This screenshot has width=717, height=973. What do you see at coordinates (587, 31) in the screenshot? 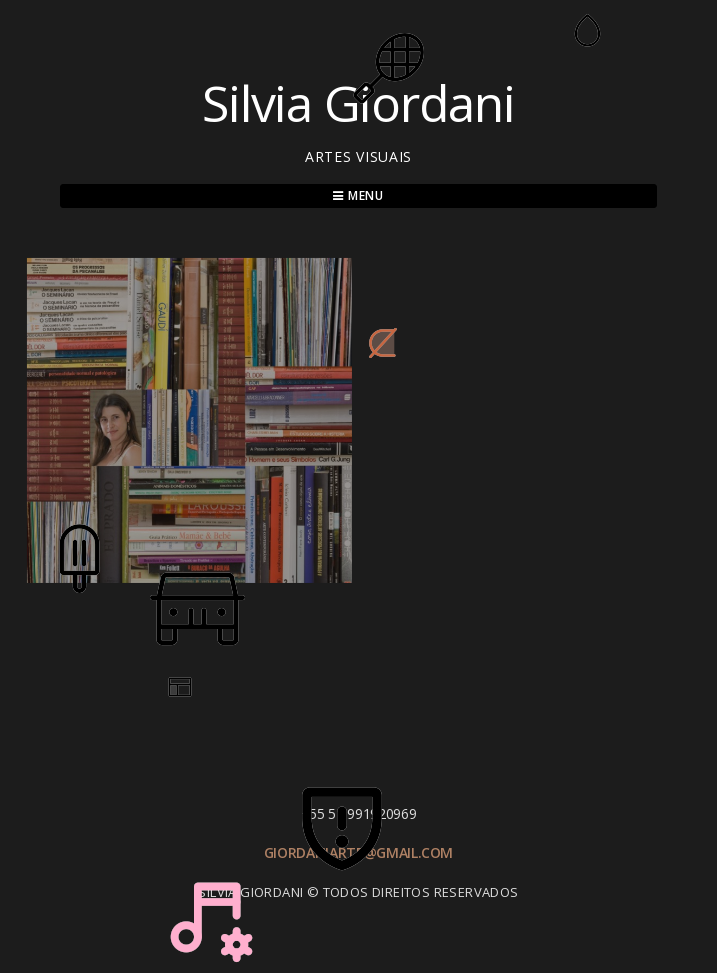
I see `indicates water or liquid-related settings` at bounding box center [587, 31].